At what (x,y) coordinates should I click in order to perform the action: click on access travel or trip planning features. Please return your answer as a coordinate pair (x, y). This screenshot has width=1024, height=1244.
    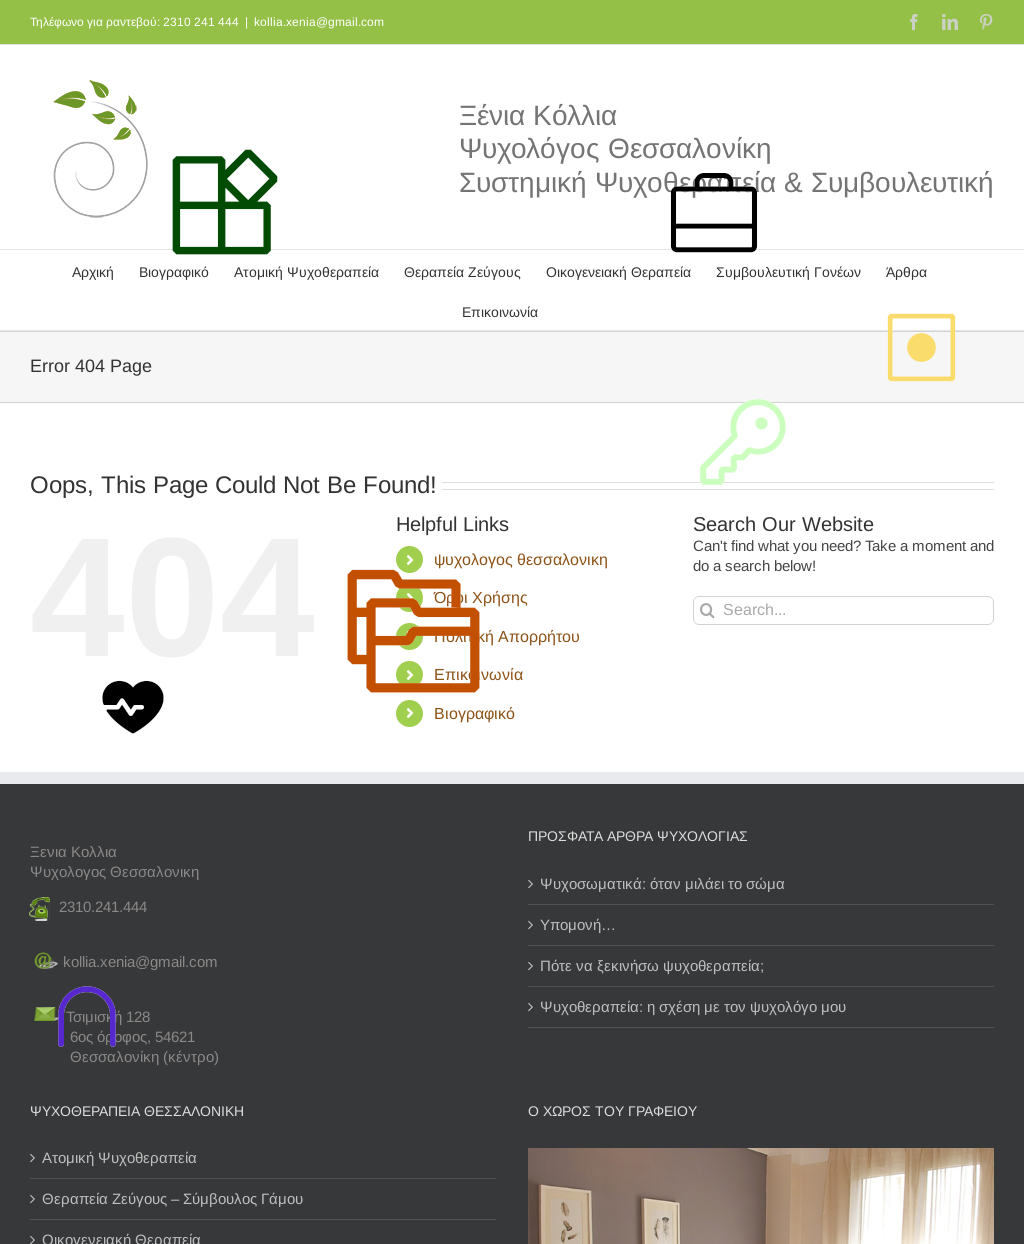
    Looking at the image, I should click on (714, 216).